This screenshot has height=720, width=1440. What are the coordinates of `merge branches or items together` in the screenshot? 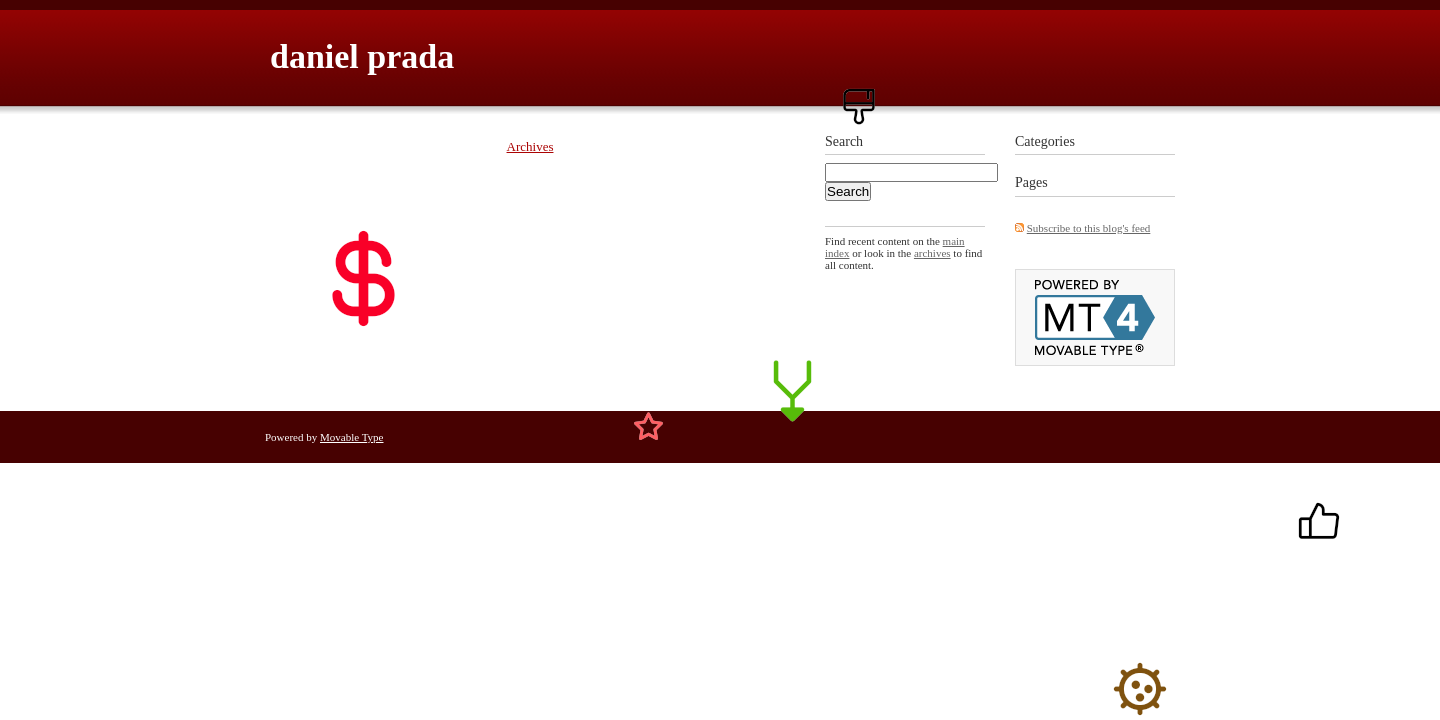 It's located at (792, 388).